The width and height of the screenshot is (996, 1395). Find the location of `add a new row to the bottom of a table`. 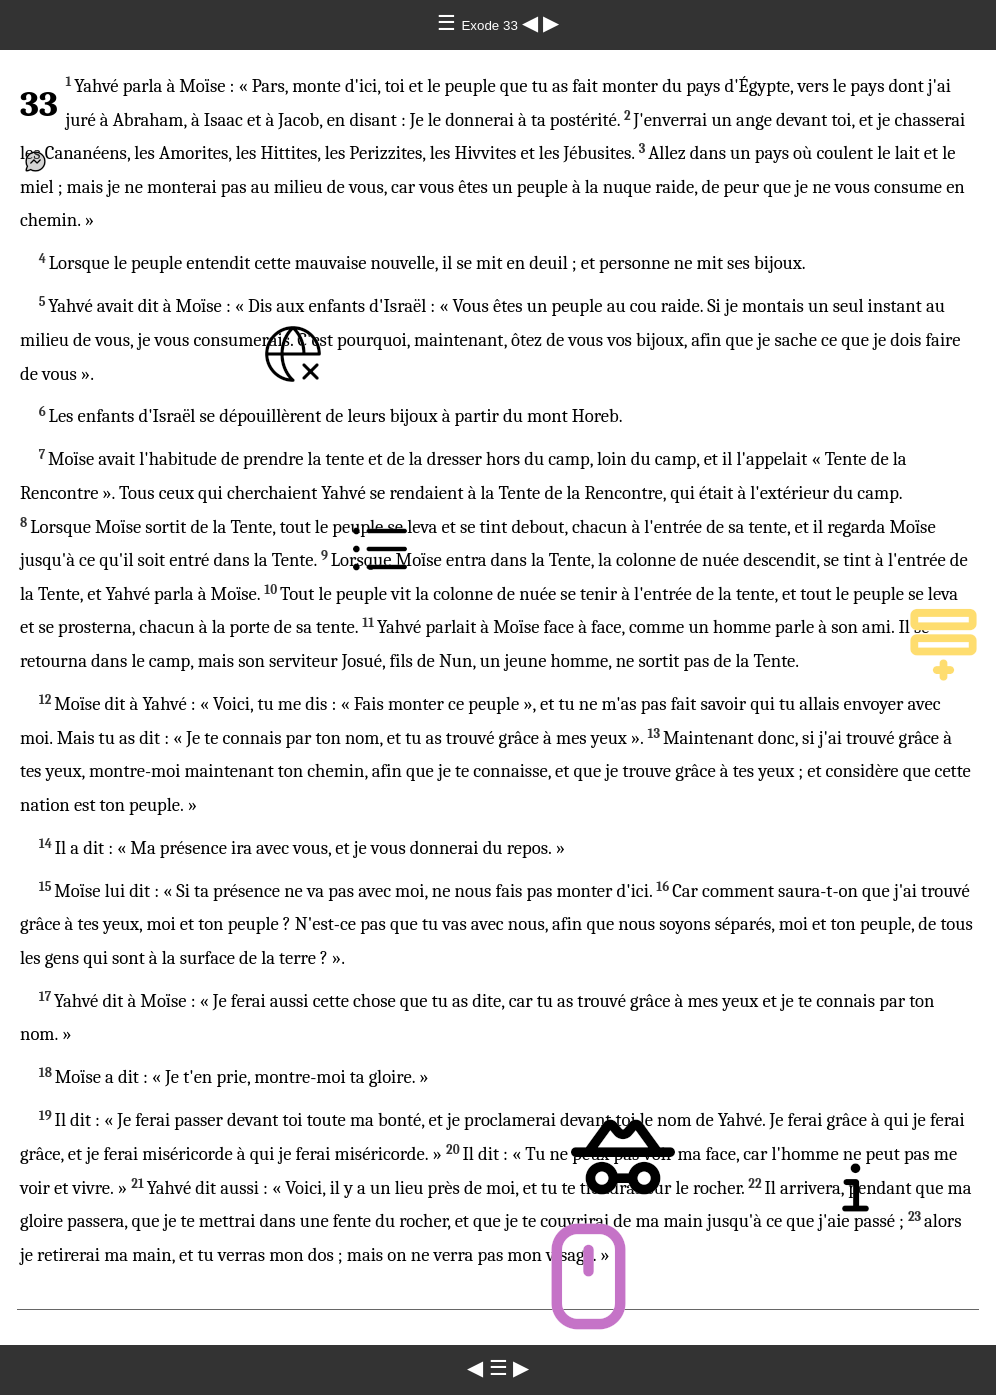

add a new row to the bottom of a table is located at coordinates (943, 639).